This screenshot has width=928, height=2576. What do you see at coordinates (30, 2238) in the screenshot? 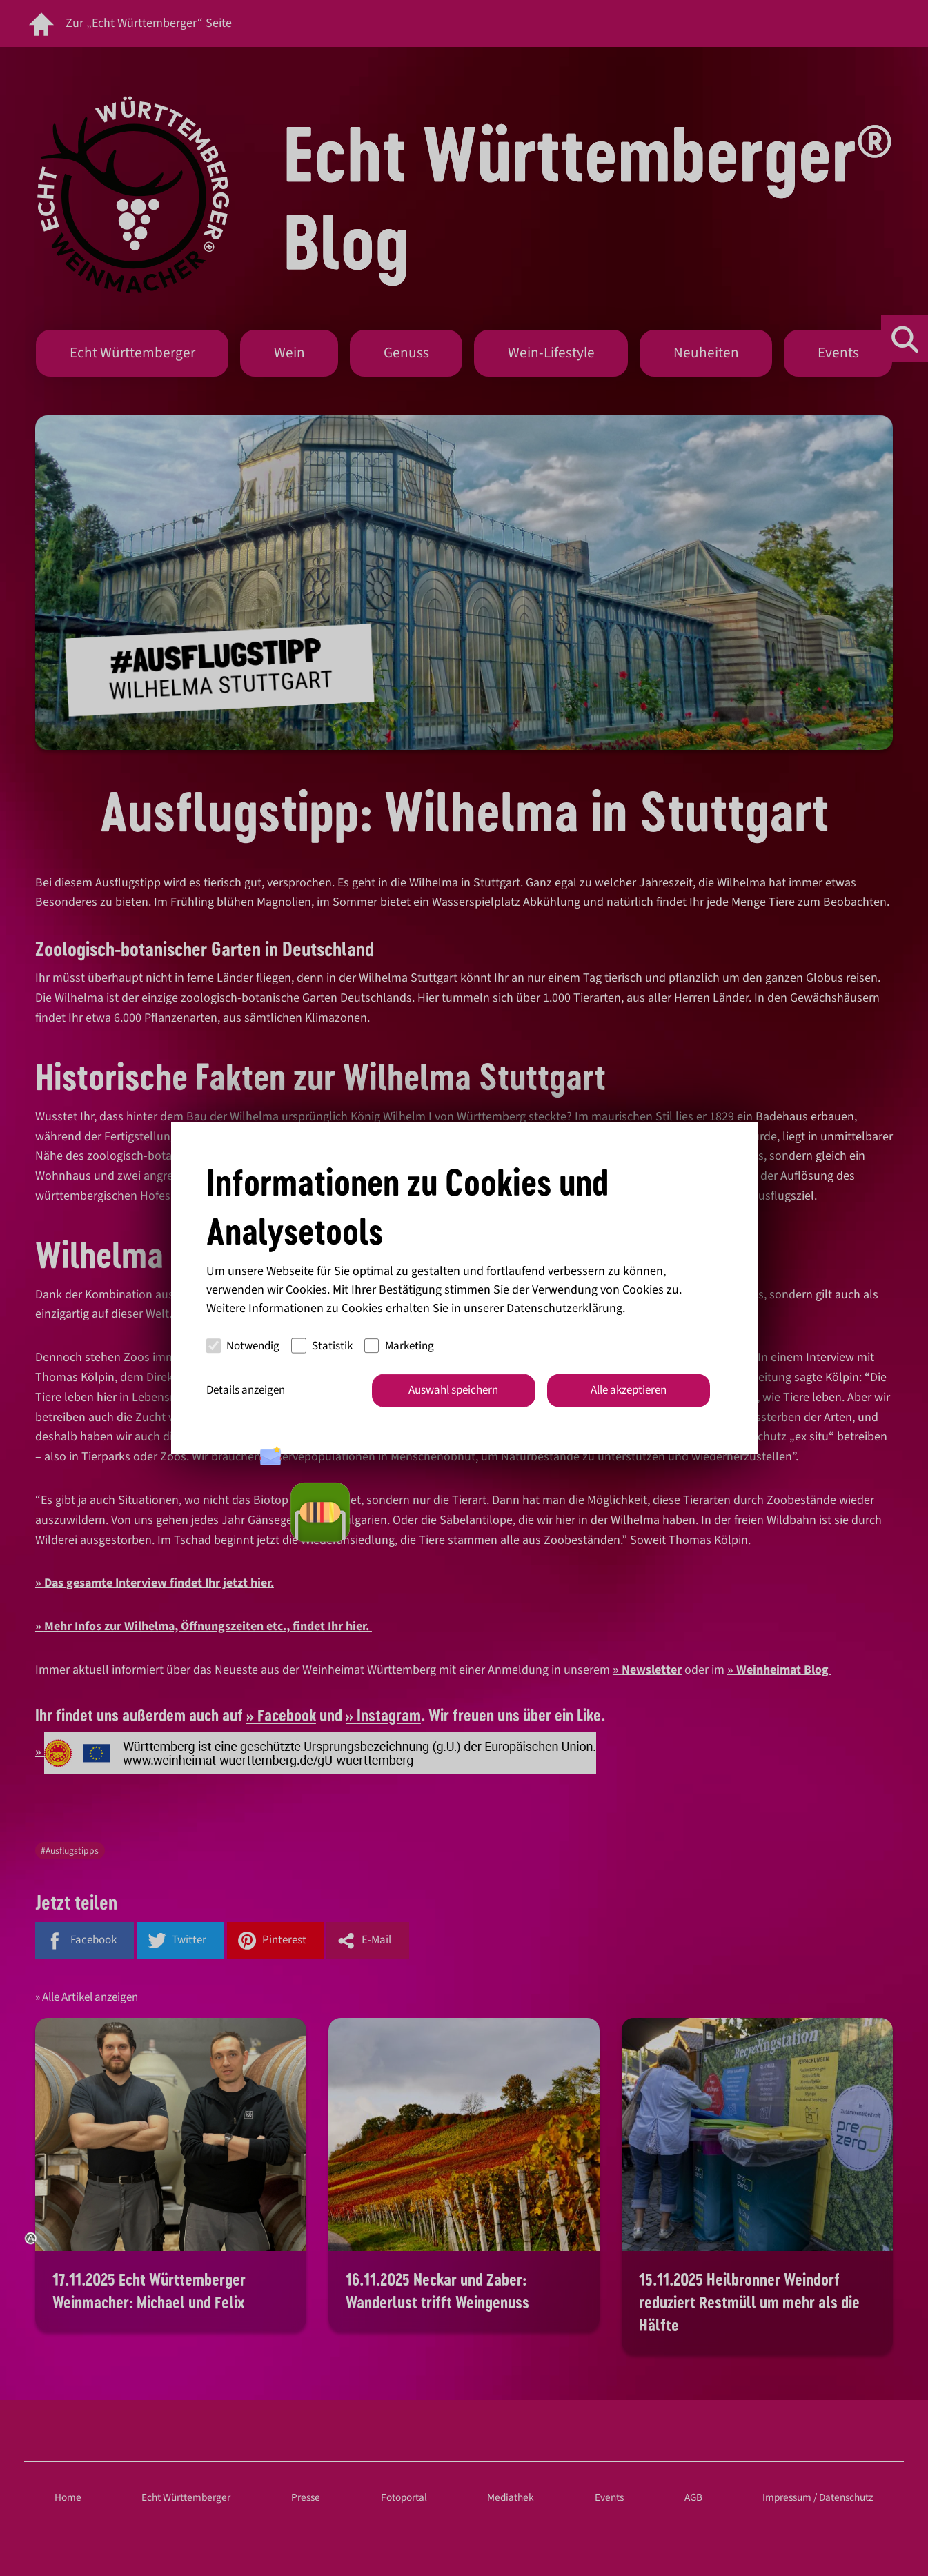
I see `check for available software updates` at bounding box center [30, 2238].